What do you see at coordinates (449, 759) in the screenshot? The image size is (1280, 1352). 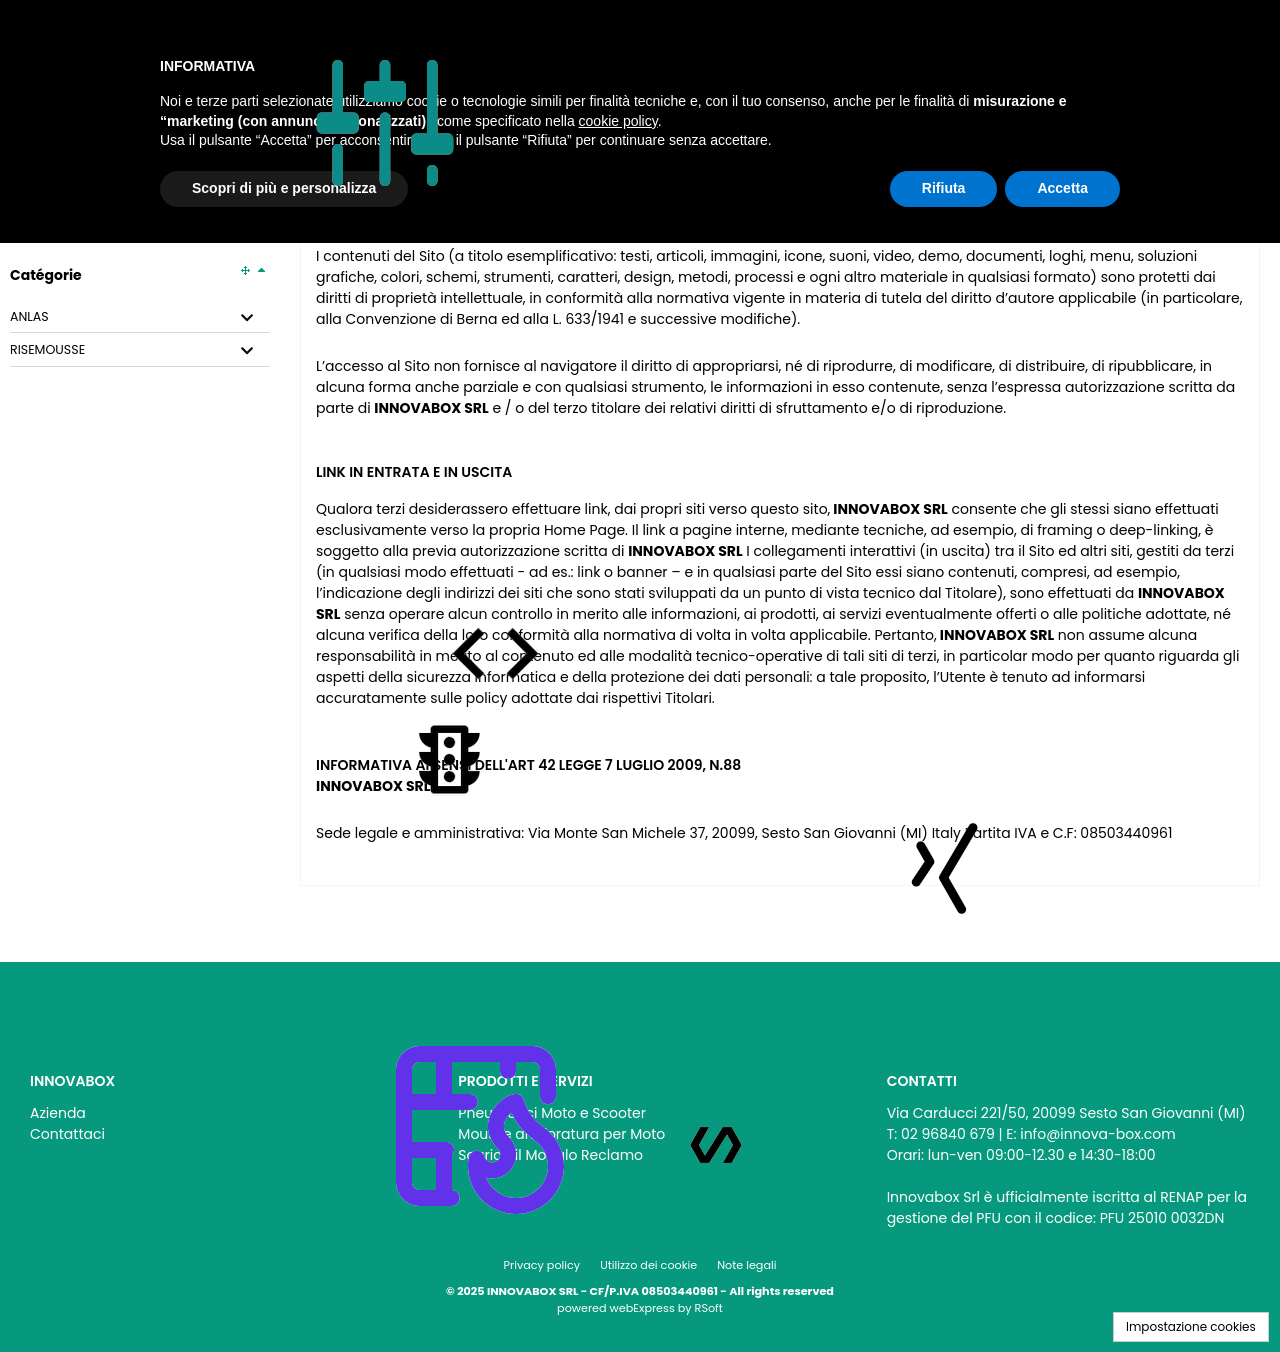 I see `view traffic conditions` at bounding box center [449, 759].